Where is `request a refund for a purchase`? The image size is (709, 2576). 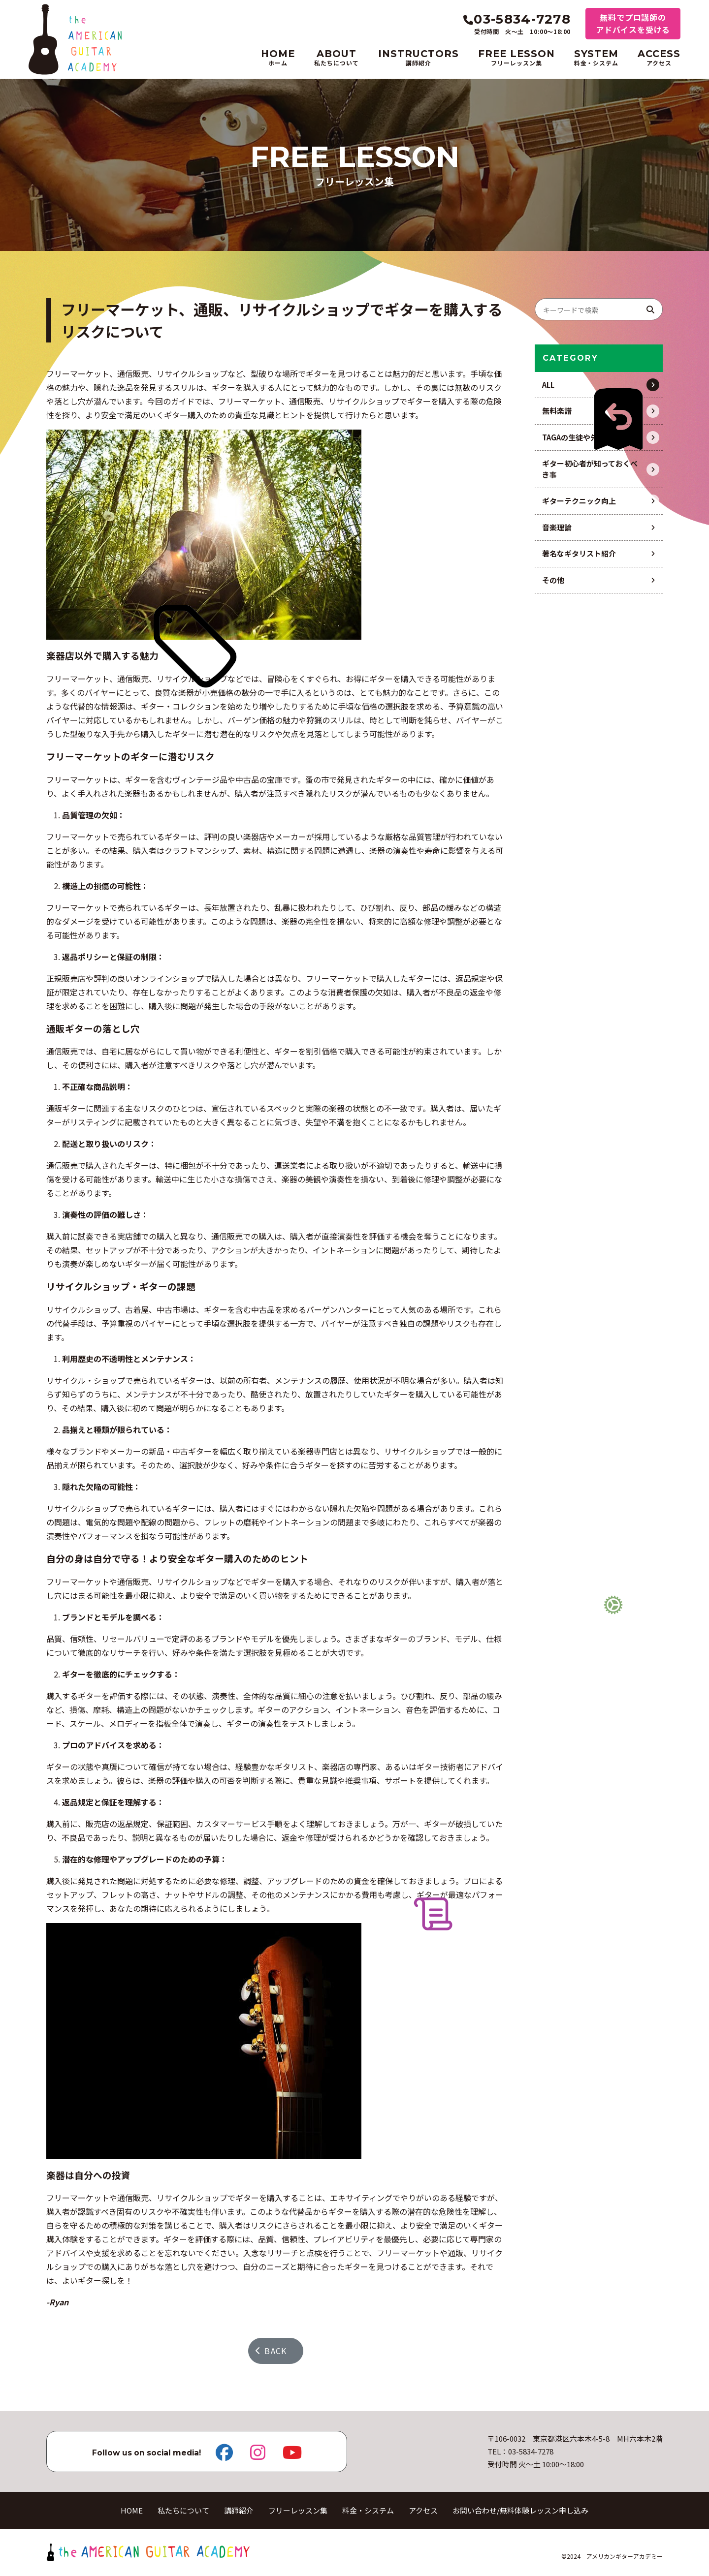 request a refund for a purchase is located at coordinates (618, 419).